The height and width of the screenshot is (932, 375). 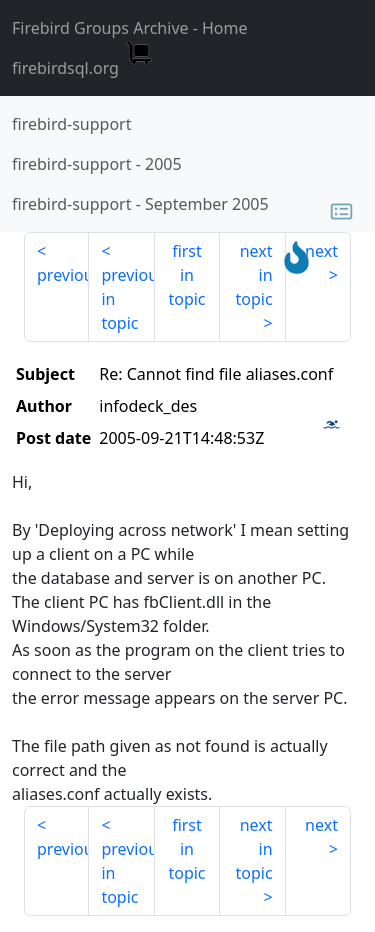 What do you see at coordinates (341, 211) in the screenshot?
I see `view list items or menu options` at bounding box center [341, 211].